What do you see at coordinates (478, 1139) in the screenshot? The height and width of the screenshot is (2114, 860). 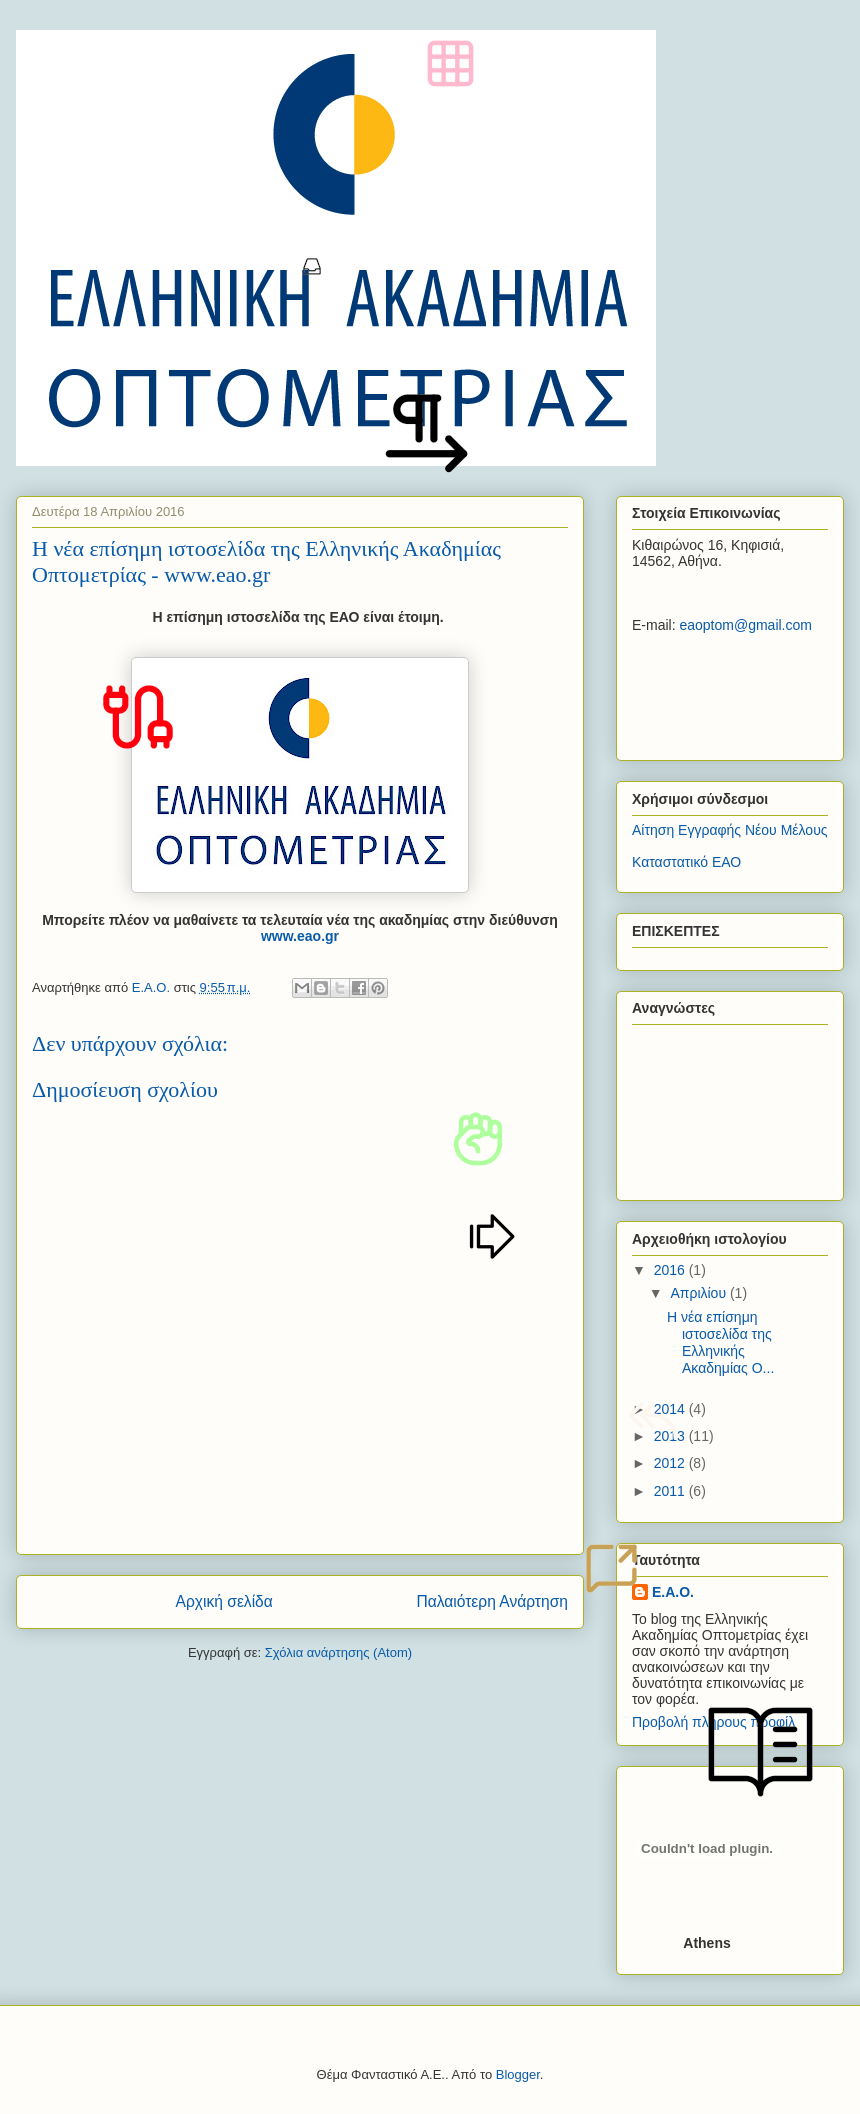 I see `indicate solidarity or support` at bounding box center [478, 1139].